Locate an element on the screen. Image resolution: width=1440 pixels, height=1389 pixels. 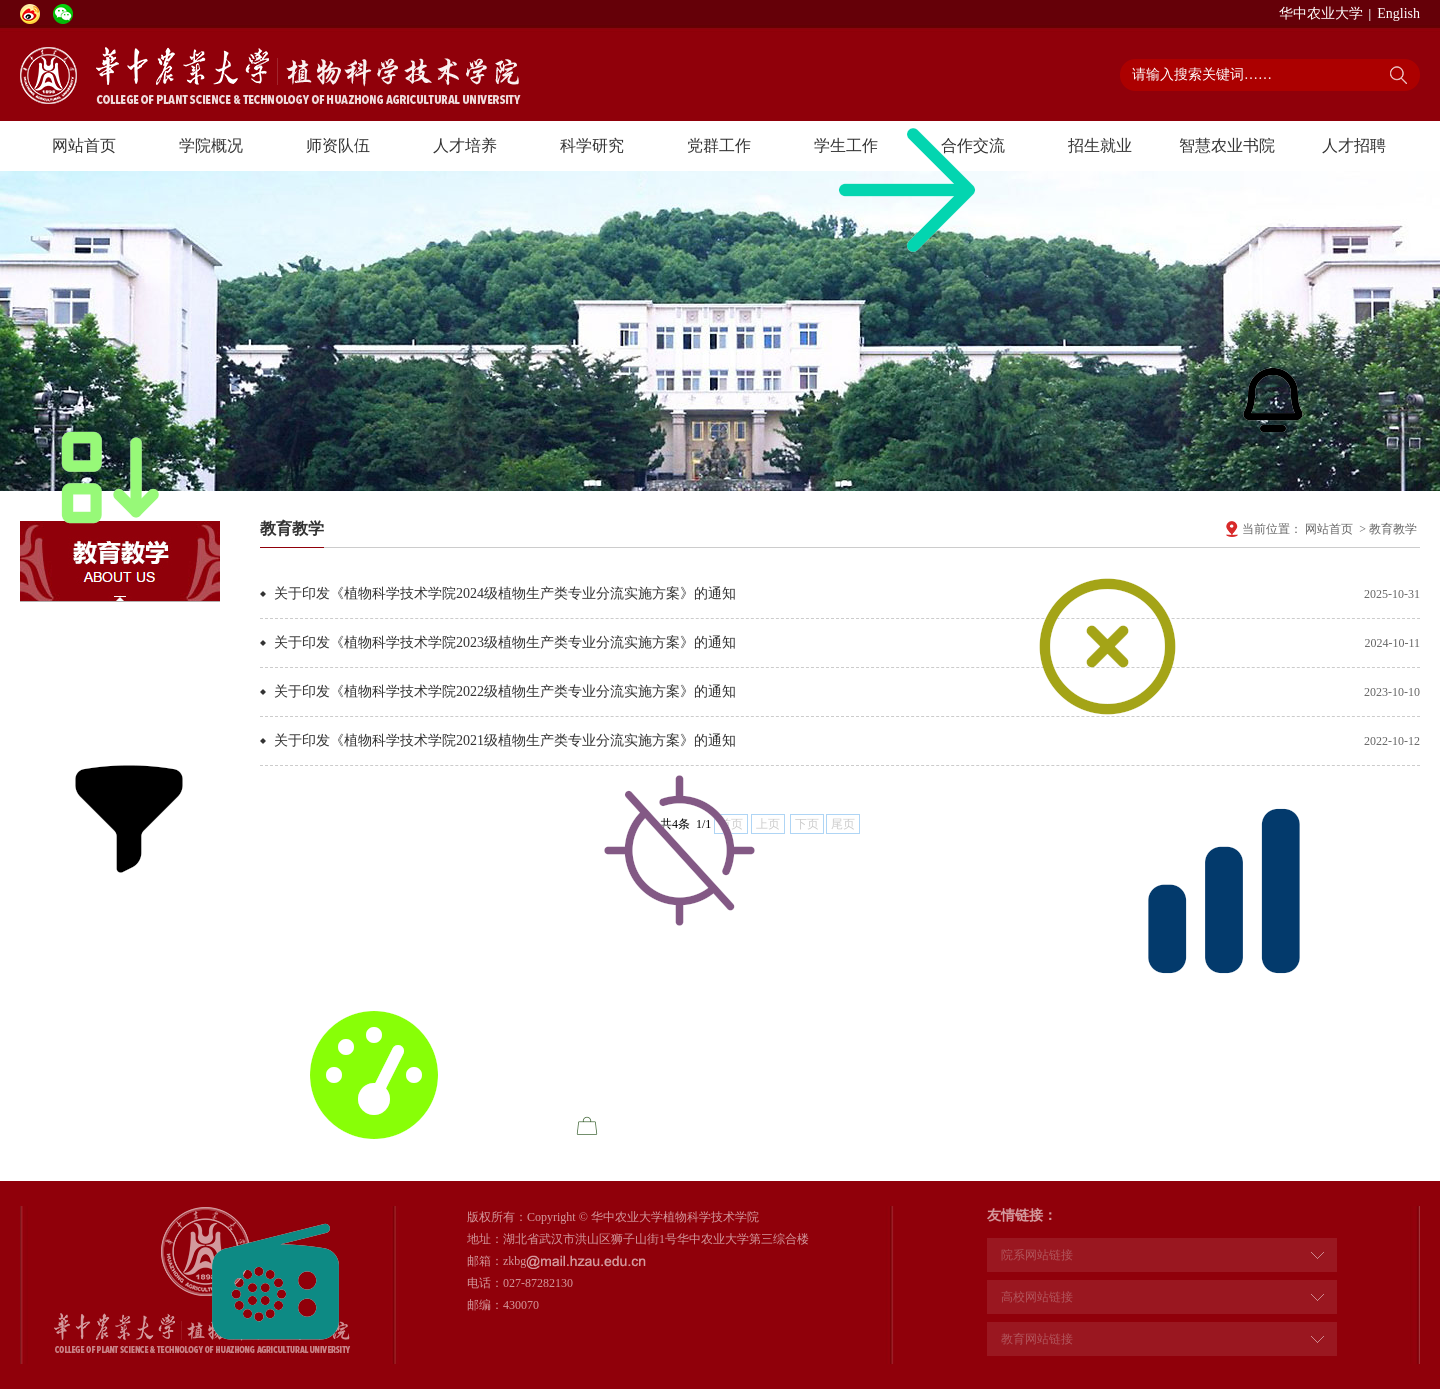
sort list items in descending order is located at coordinates (107, 477).